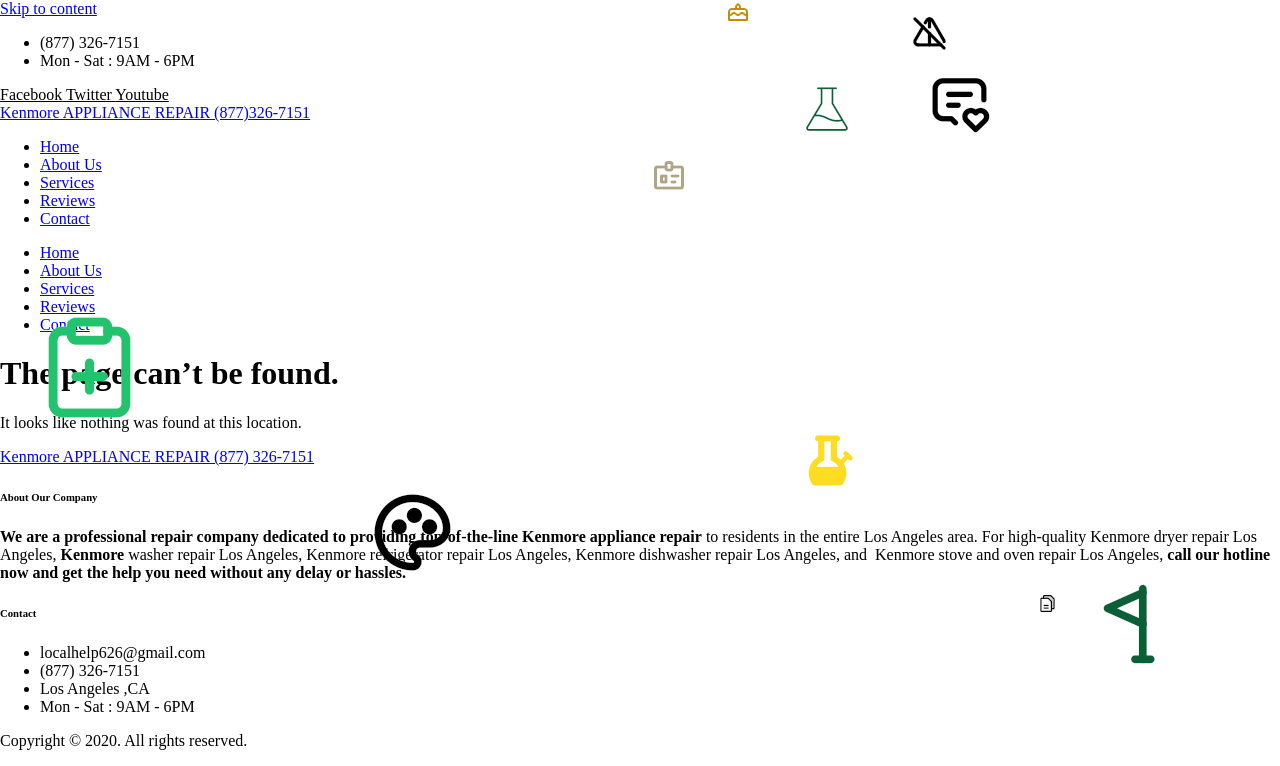  I want to click on view liked or favorited messages, so click(959, 102).